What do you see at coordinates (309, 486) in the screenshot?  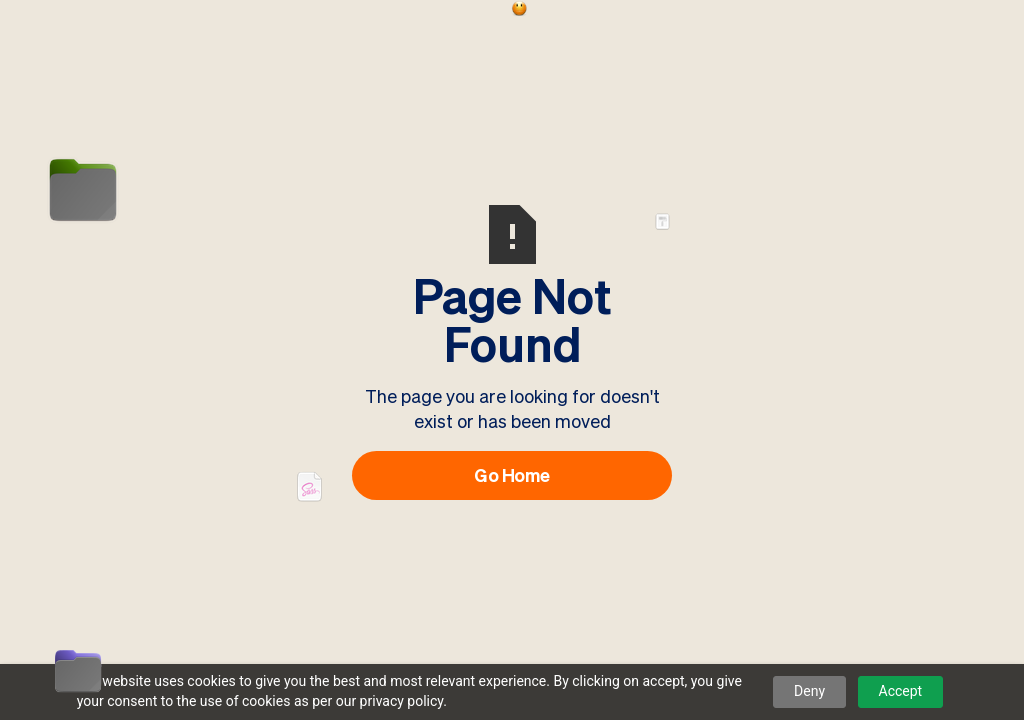 I see `scss/sass stylesheet file` at bounding box center [309, 486].